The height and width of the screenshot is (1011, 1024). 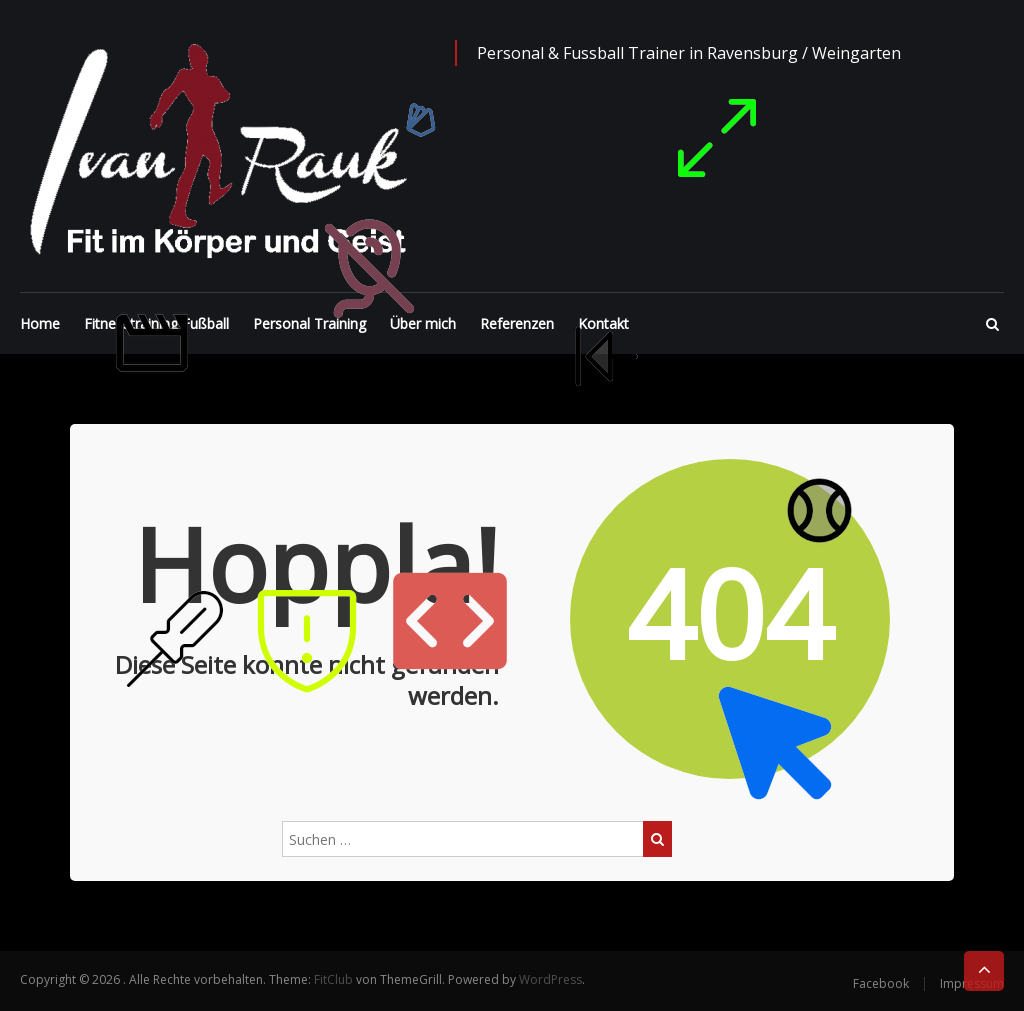 I want to click on expand to fullscreen mode, so click(x=717, y=138).